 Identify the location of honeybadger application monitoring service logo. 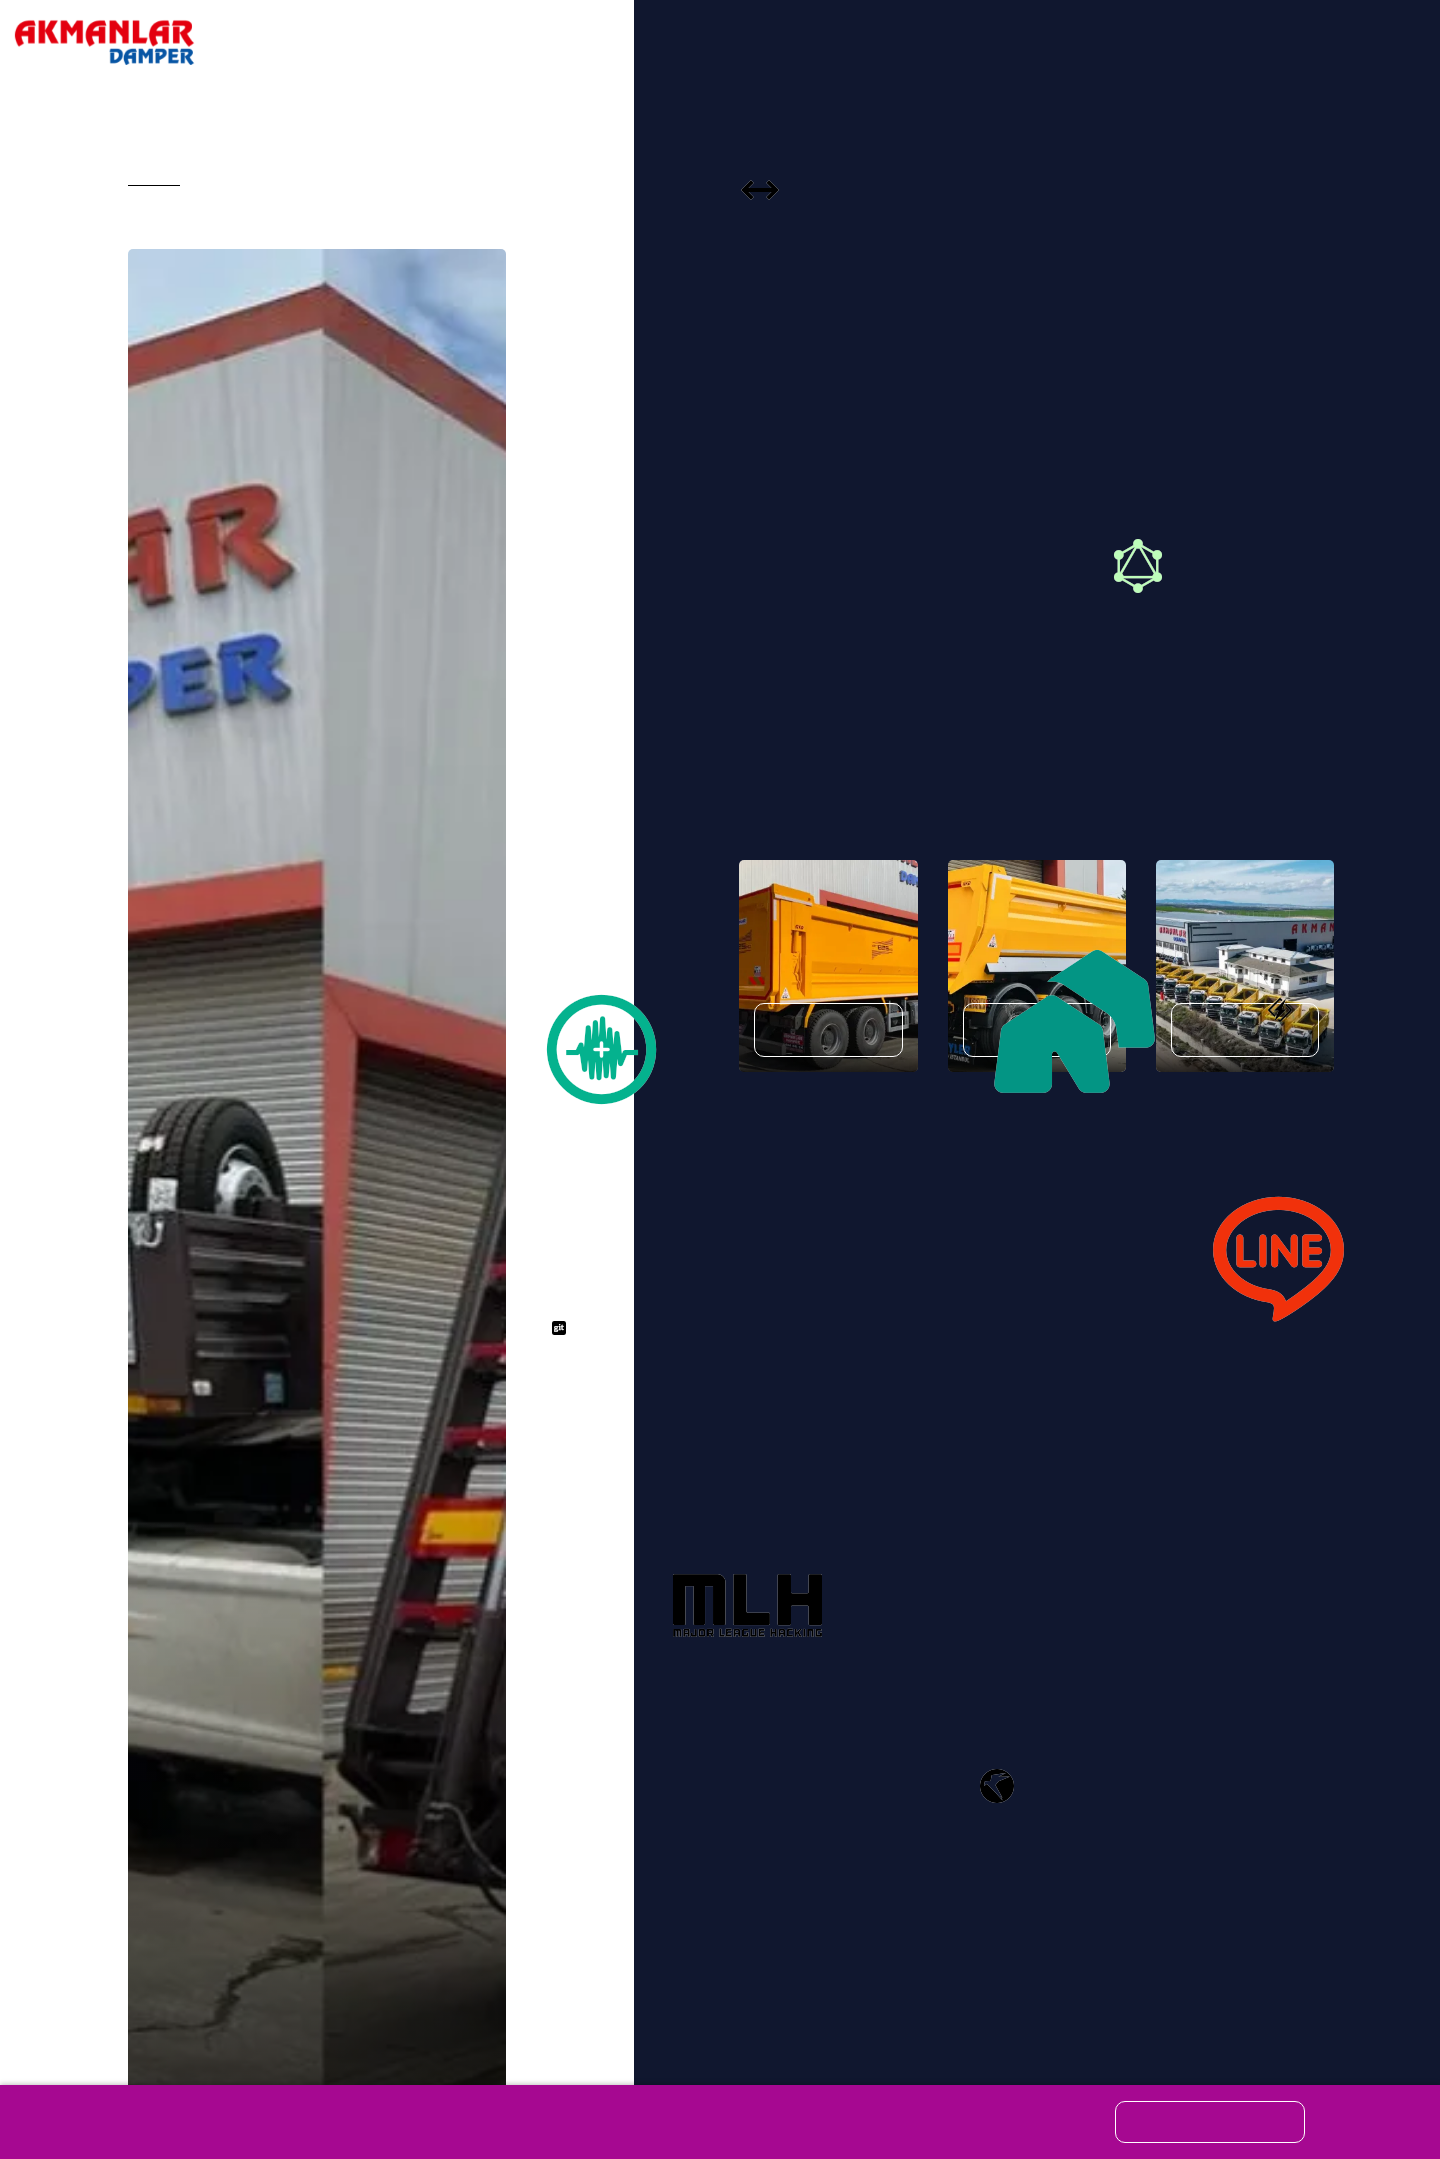
(1280, 1010).